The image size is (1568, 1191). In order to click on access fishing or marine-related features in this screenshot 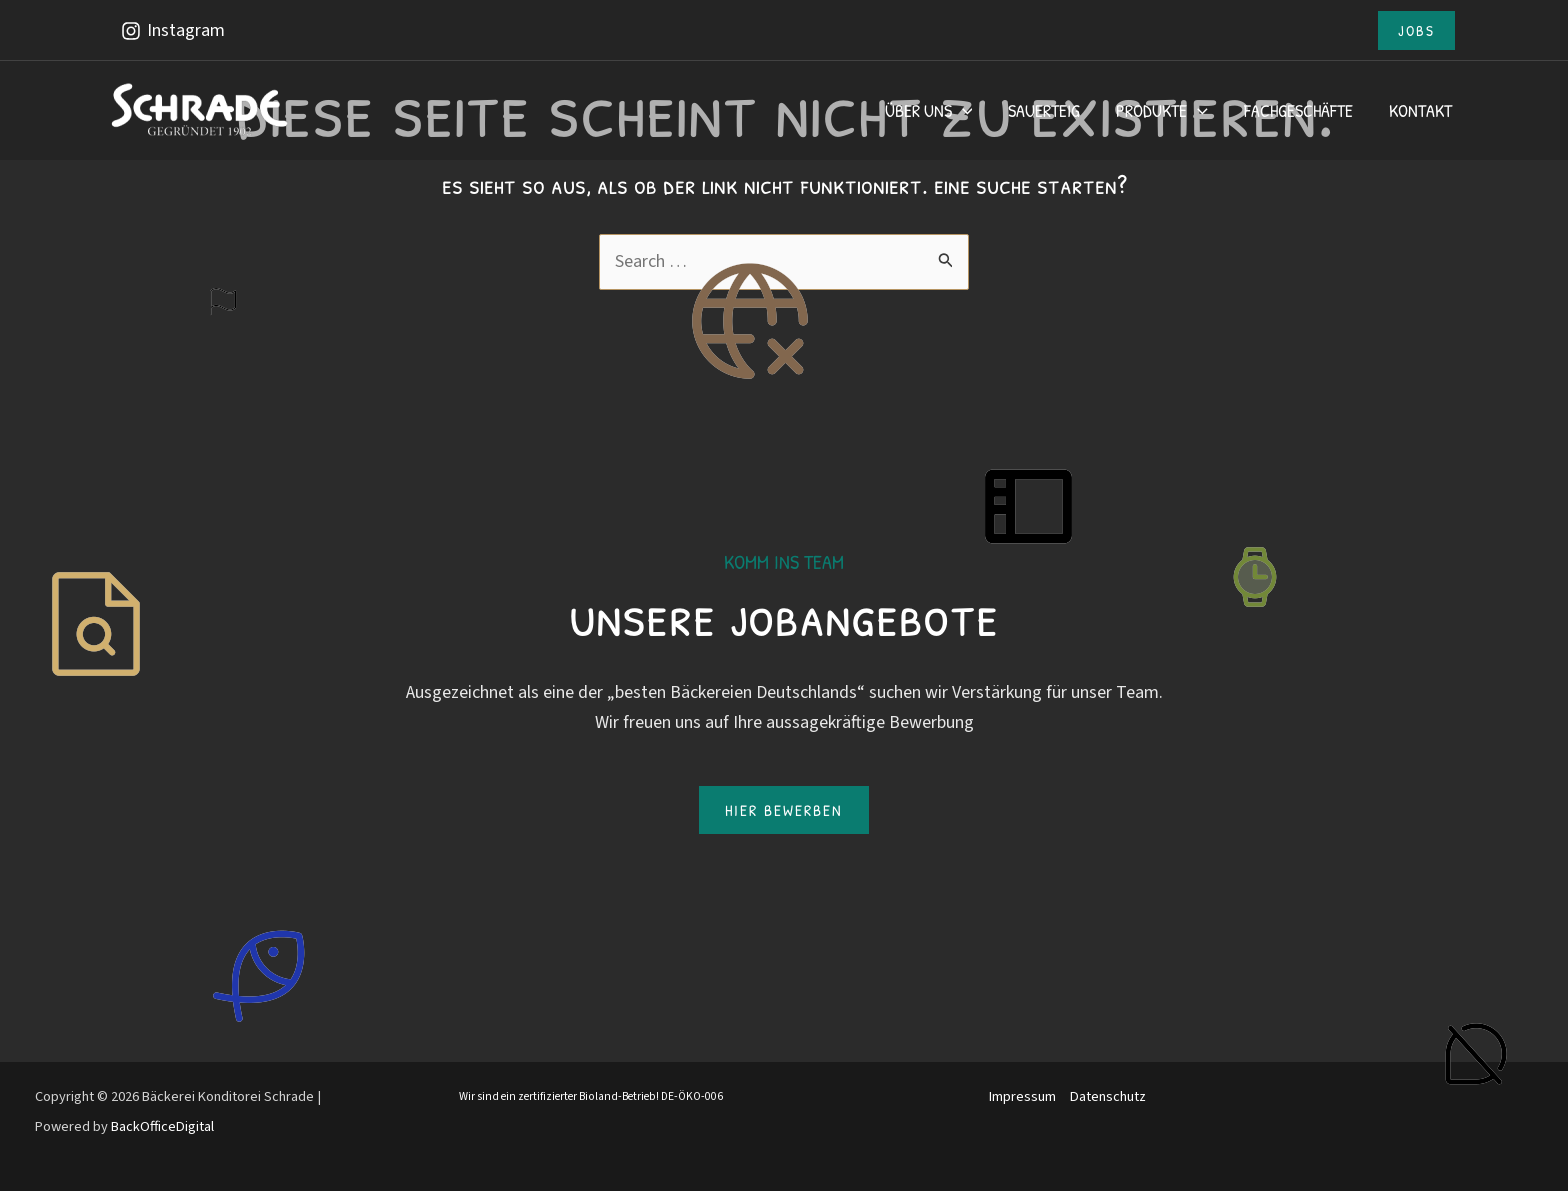, I will do `click(262, 973)`.